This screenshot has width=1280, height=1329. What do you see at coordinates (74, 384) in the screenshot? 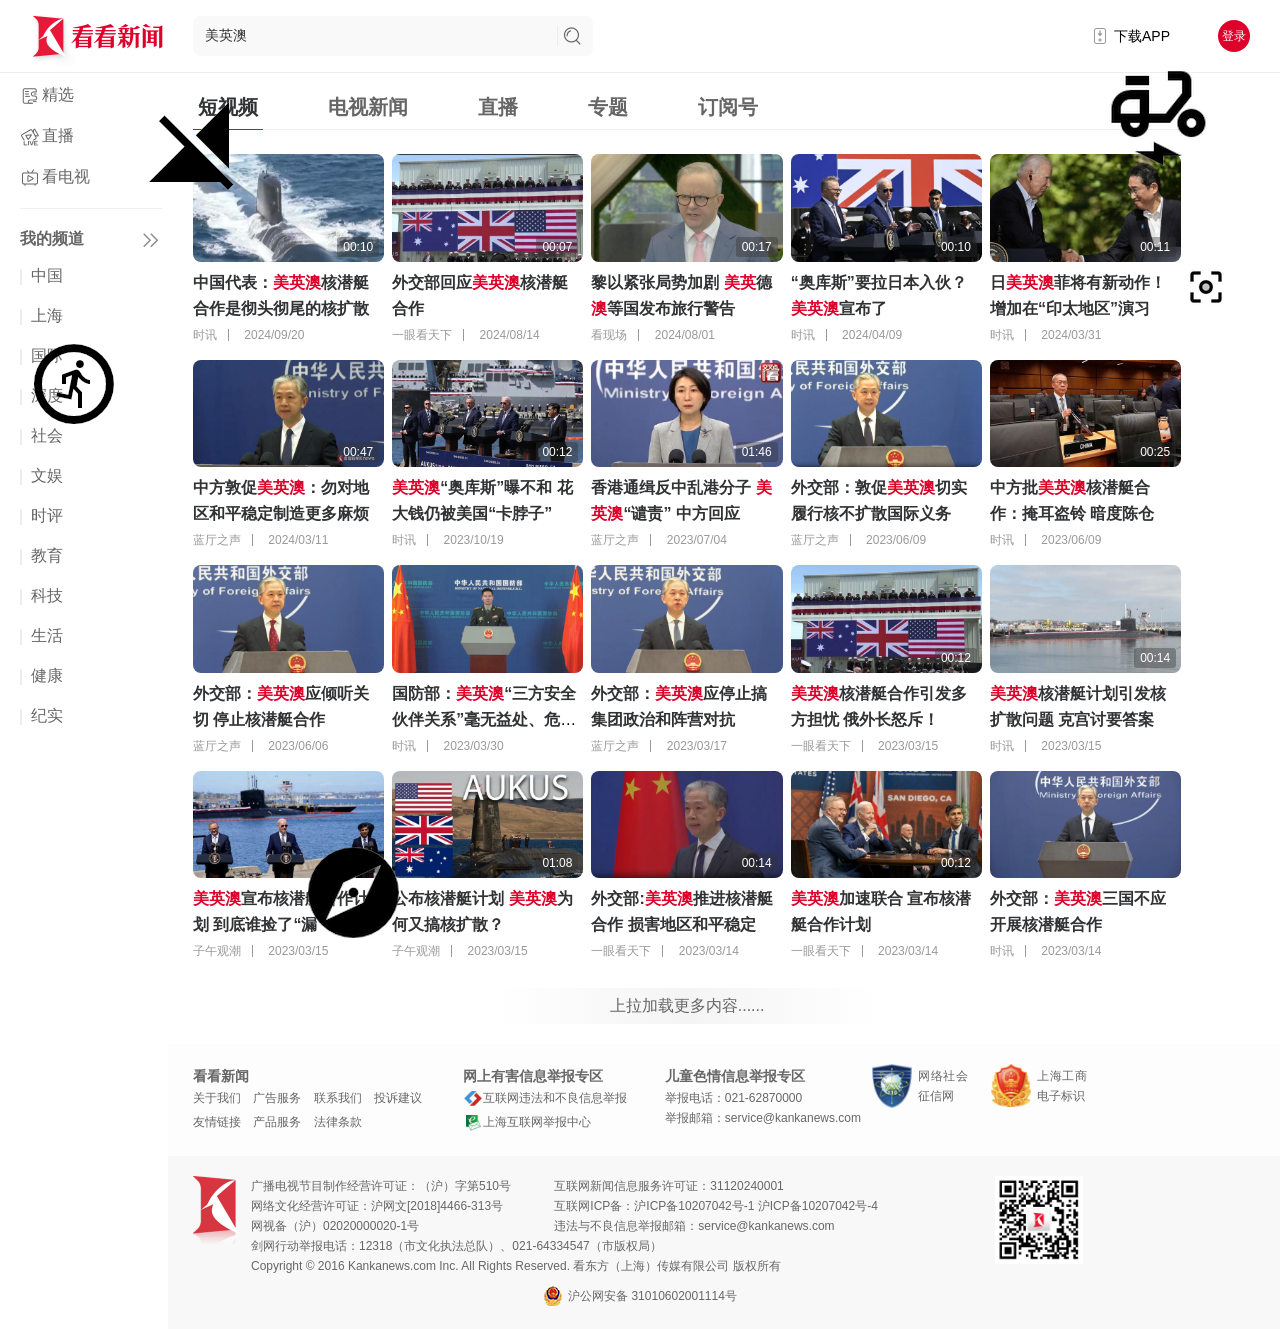
I see `start a run or jogging activity` at bounding box center [74, 384].